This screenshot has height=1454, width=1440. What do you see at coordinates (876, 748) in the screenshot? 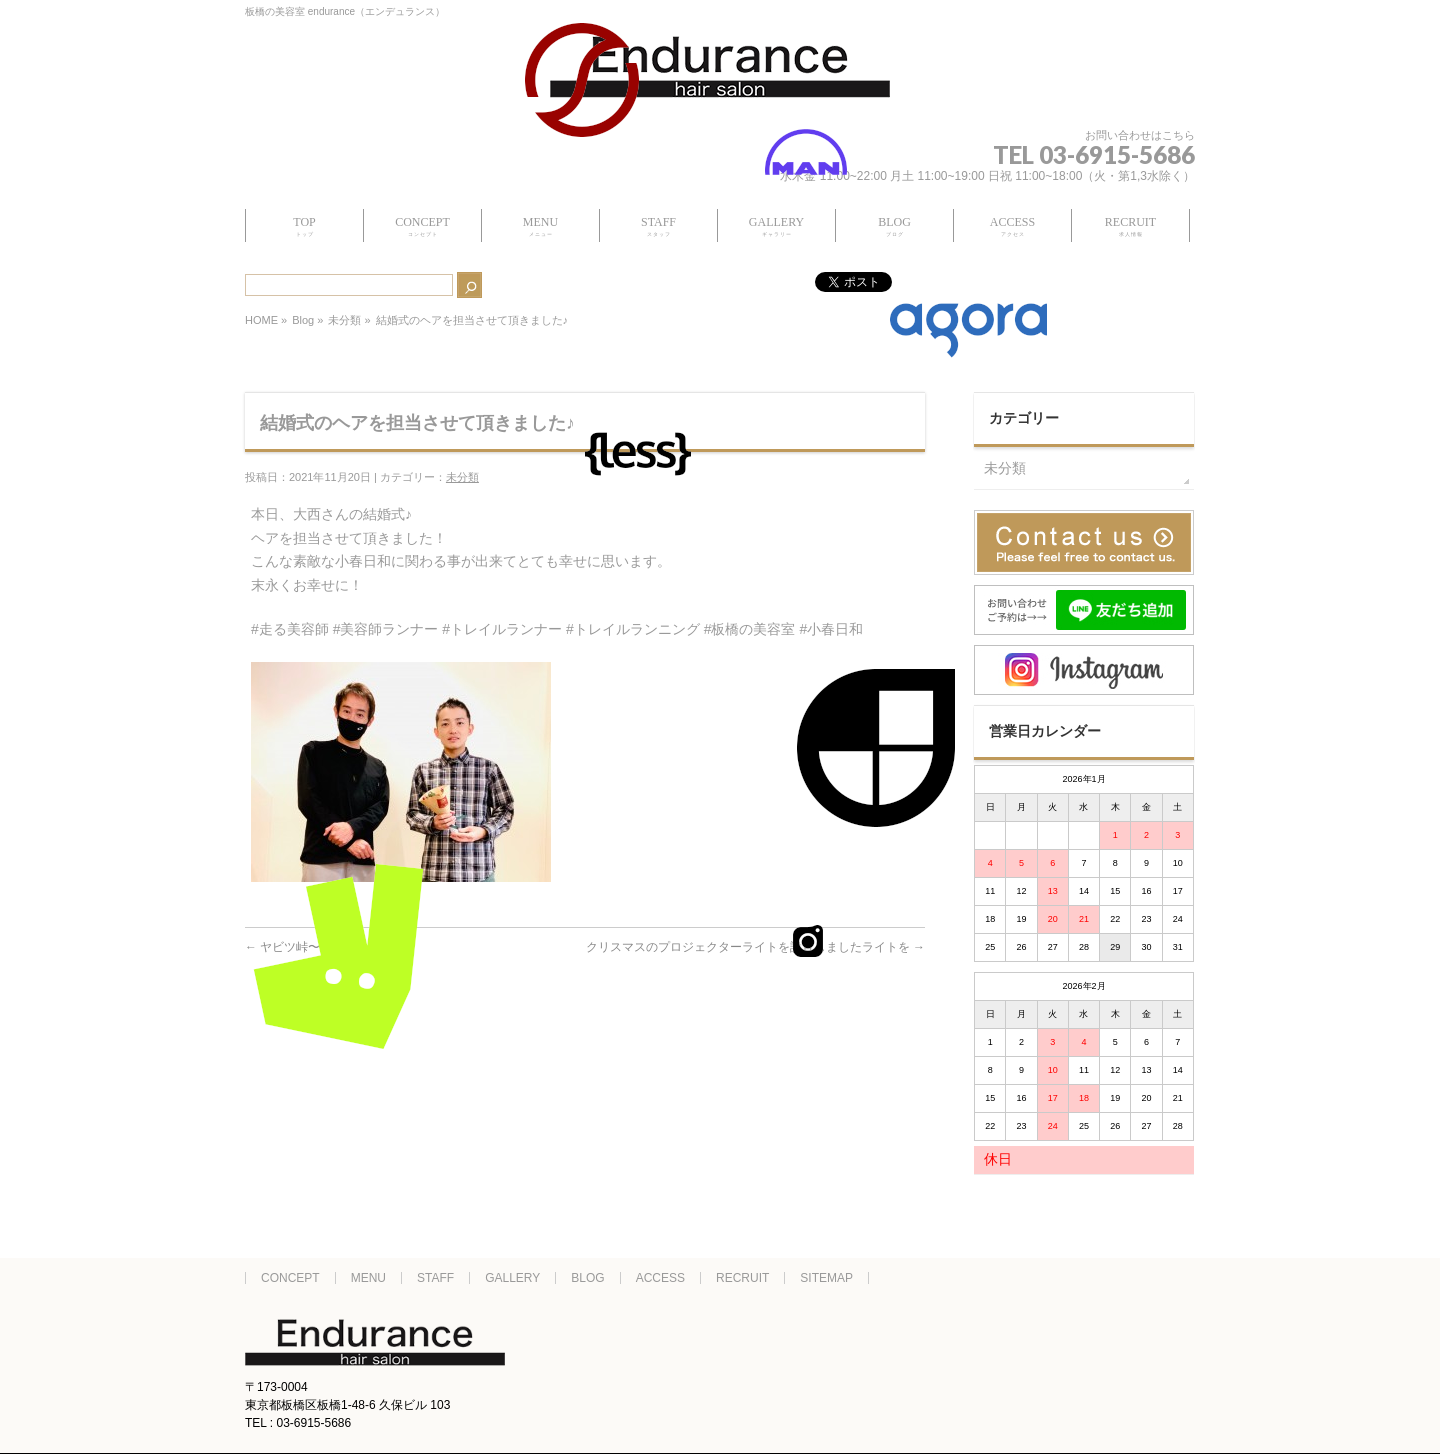
I see `jamstack platform or framework branding` at bounding box center [876, 748].